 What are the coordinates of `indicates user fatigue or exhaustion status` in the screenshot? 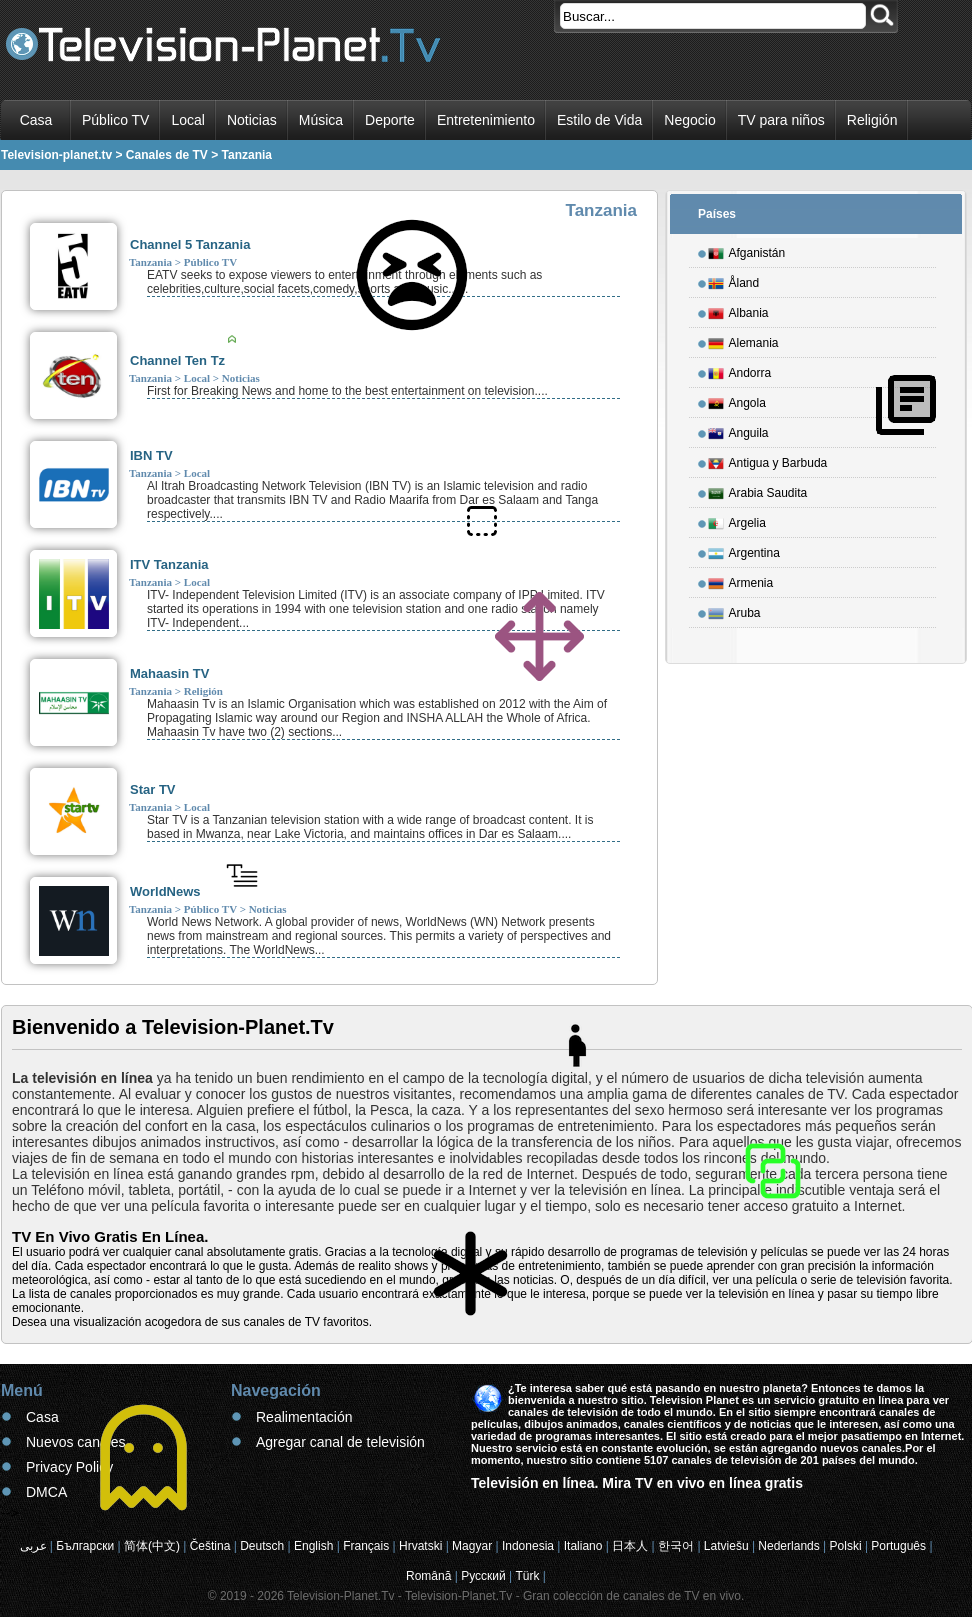 It's located at (412, 275).